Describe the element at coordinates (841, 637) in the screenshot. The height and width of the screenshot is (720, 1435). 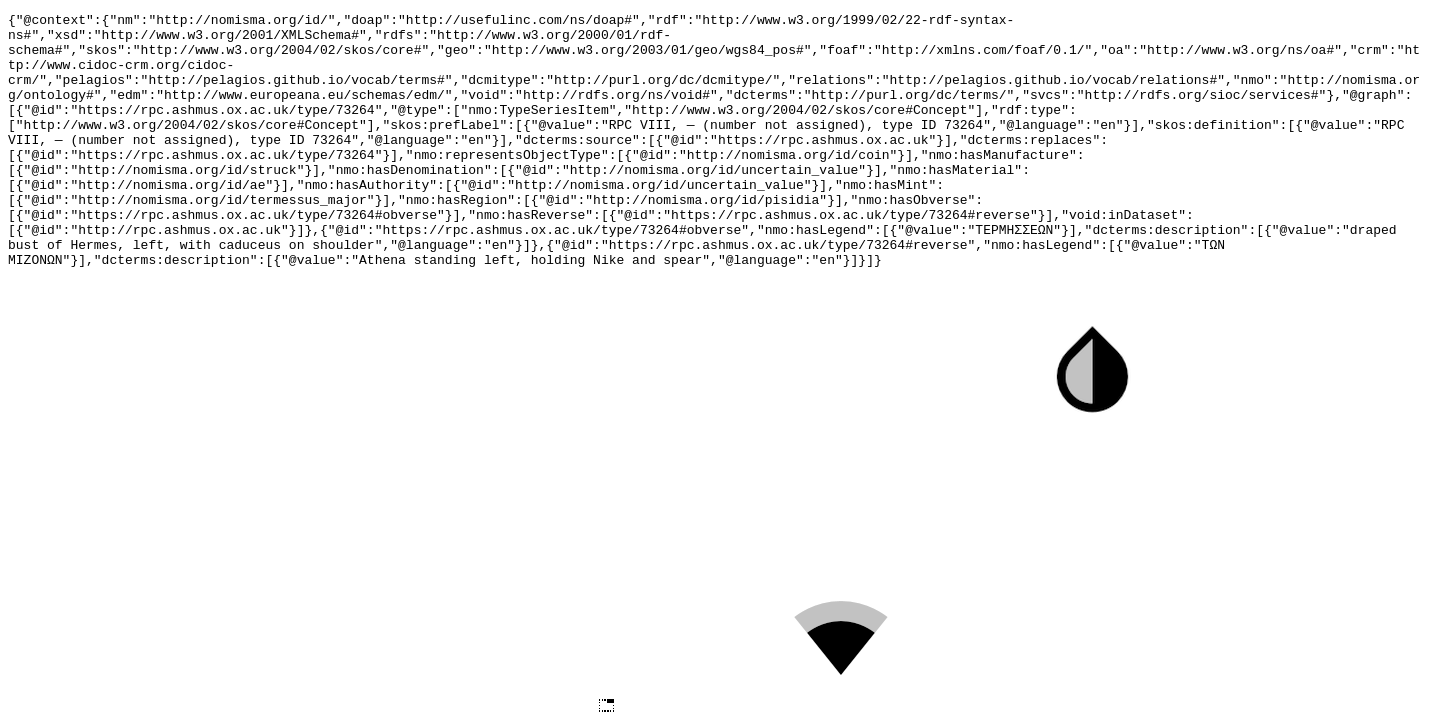
I see `indicates active wifi connection` at that location.